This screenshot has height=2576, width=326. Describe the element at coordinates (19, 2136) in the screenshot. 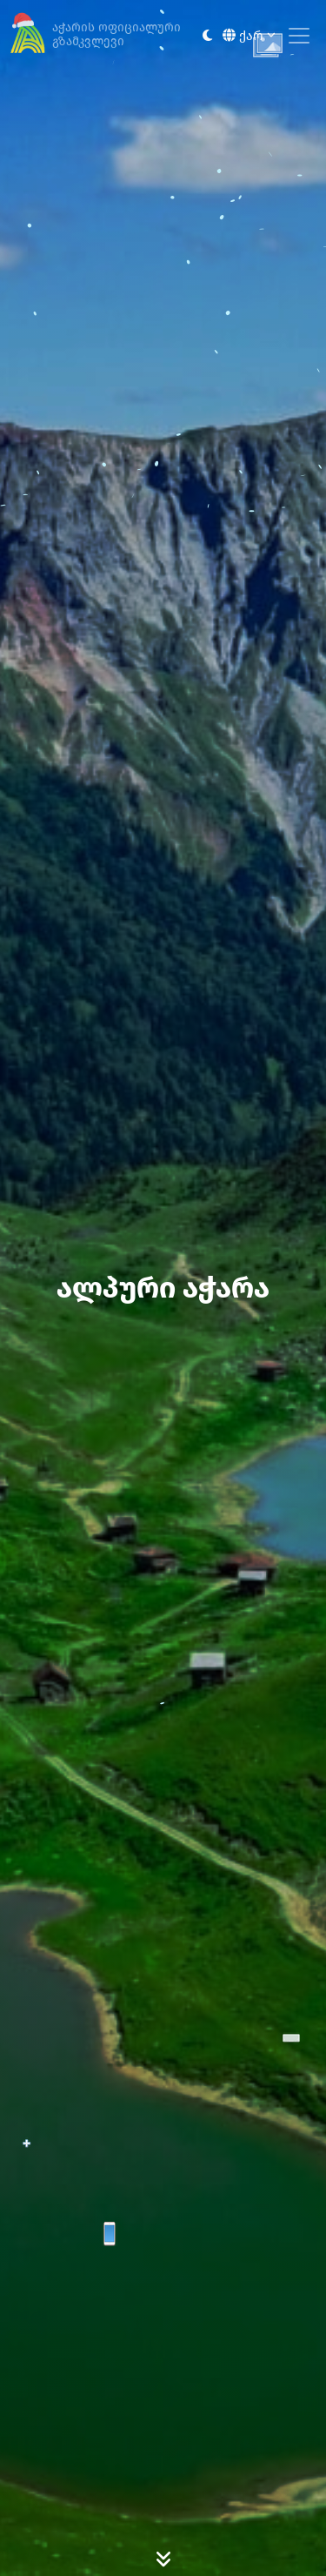

I see `create a new folder` at that location.